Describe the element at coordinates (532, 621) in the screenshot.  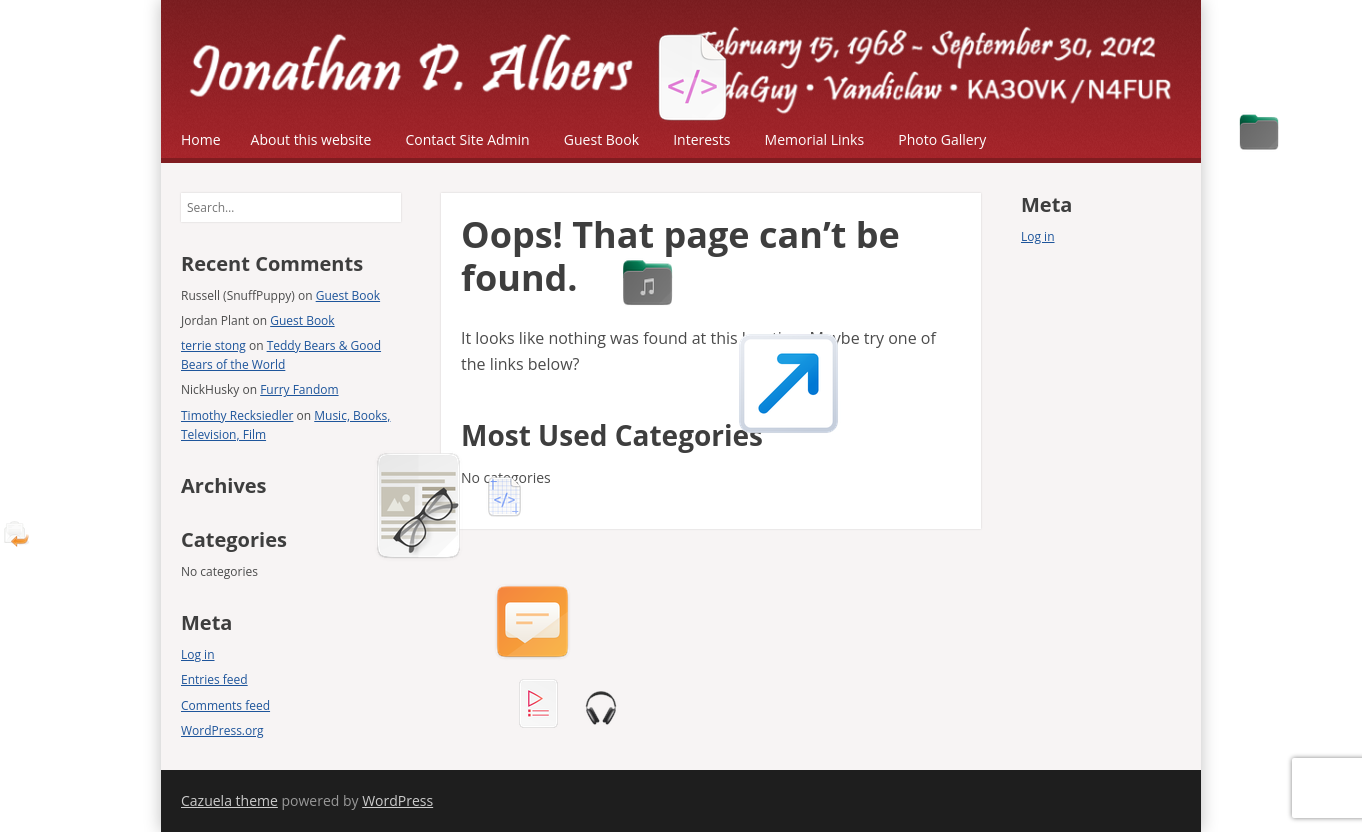
I see `open messaging or chat application` at that location.